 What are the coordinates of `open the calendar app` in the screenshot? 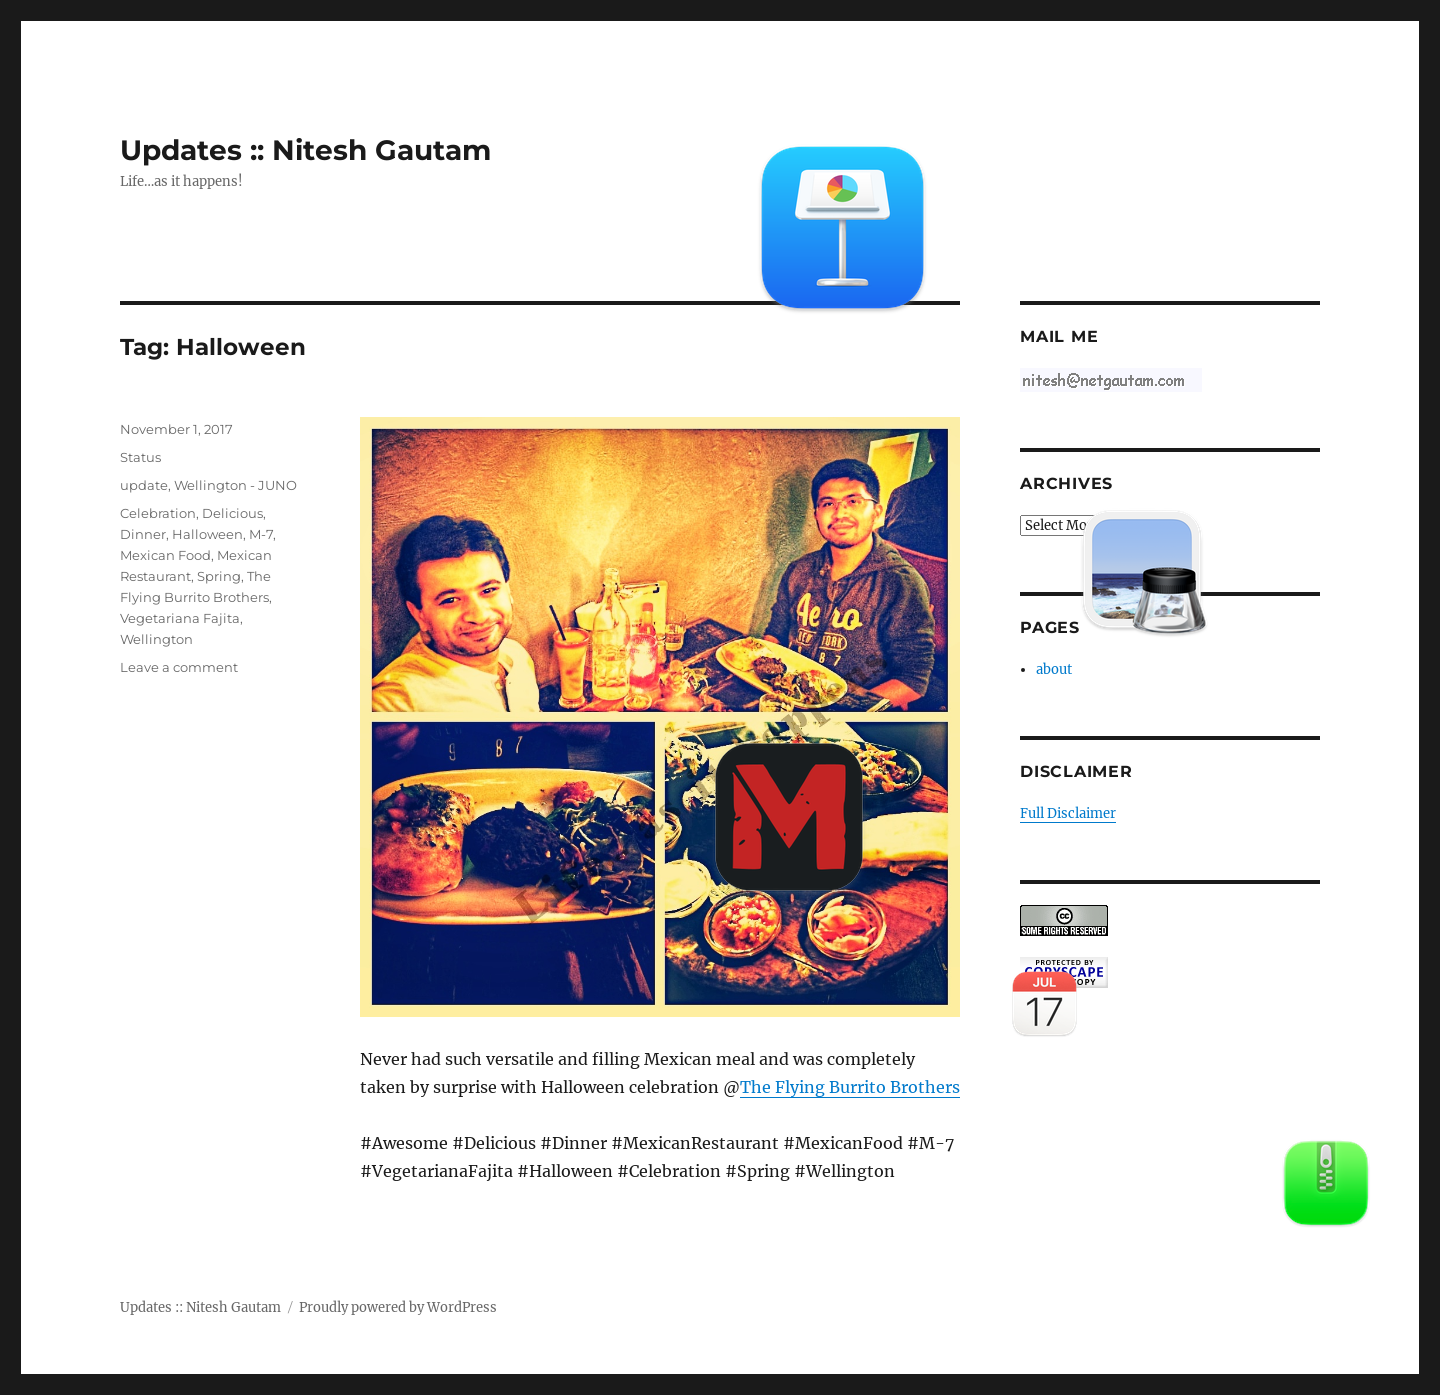 It's located at (1044, 1003).